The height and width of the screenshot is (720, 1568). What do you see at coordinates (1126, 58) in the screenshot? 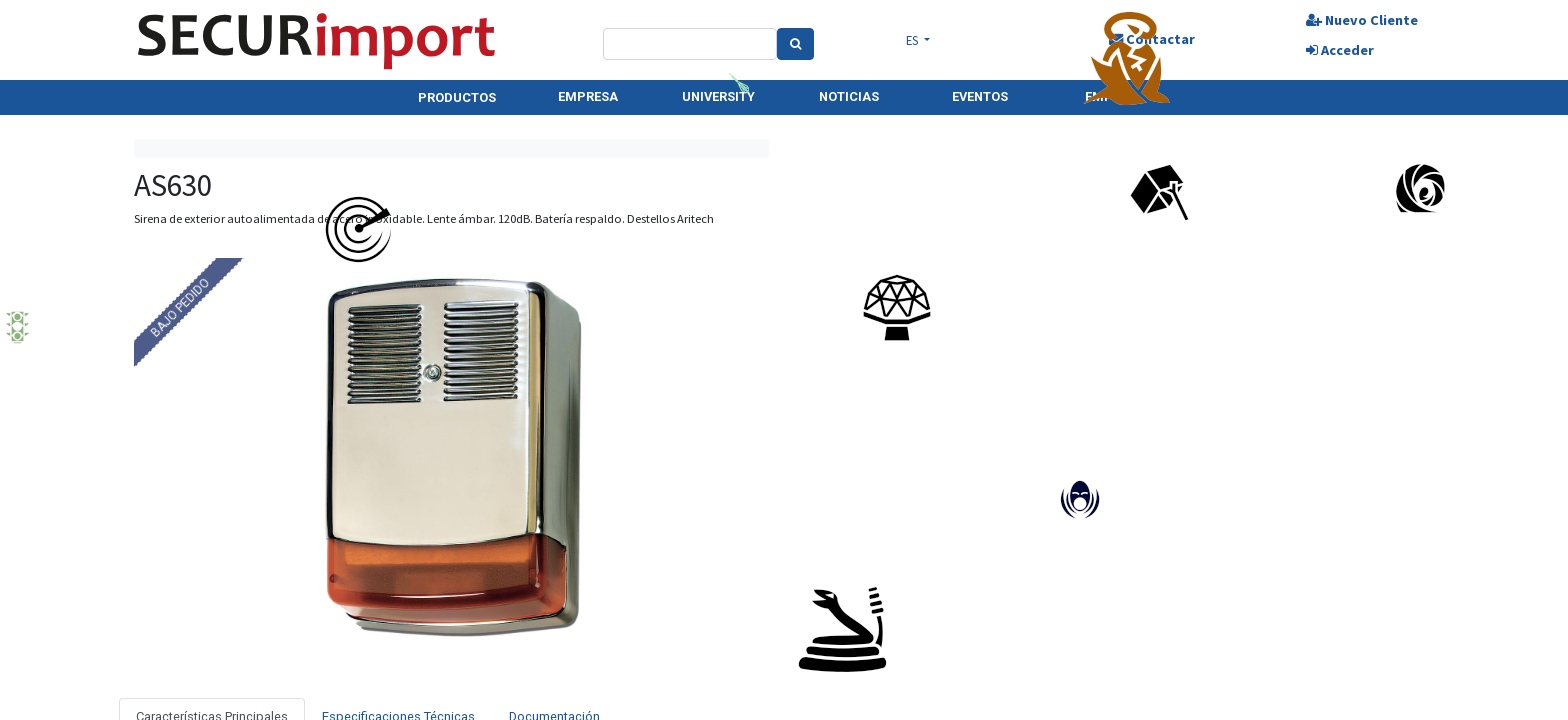
I see `alien or sci-fi themed game item` at bounding box center [1126, 58].